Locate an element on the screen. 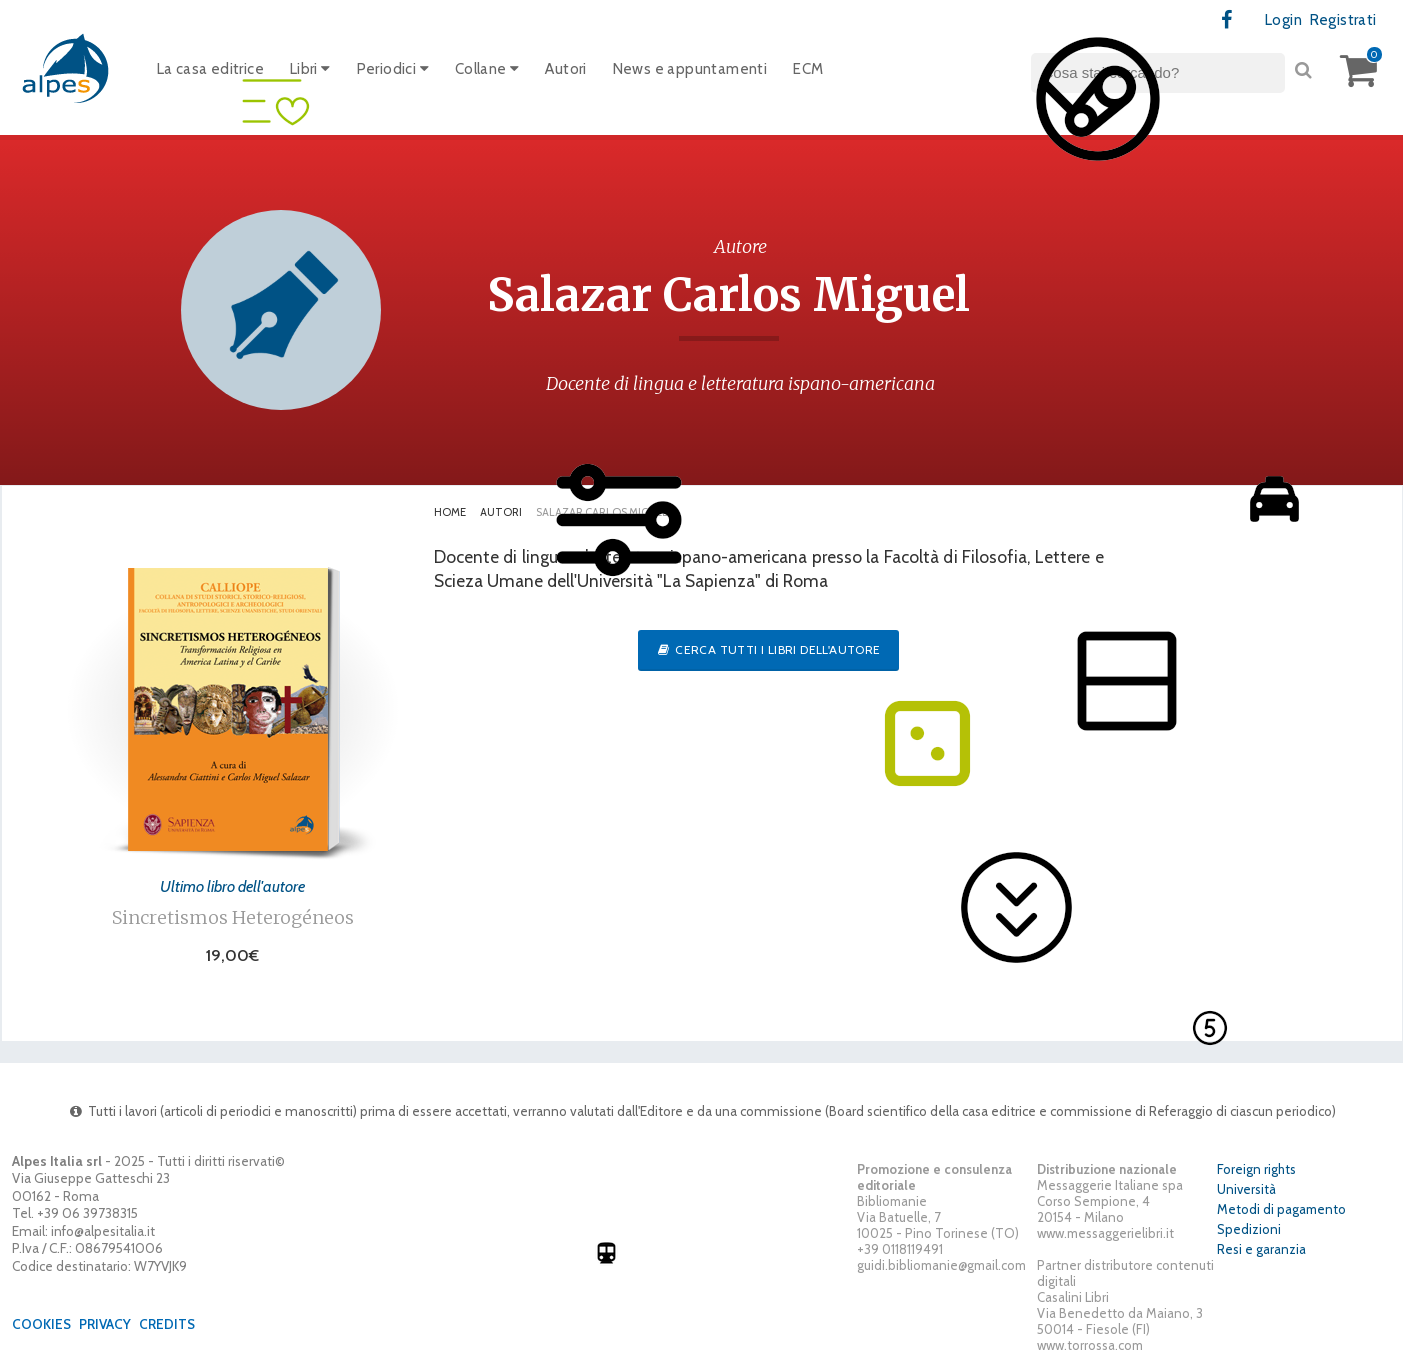  expand to show more content below is located at coordinates (1016, 907).